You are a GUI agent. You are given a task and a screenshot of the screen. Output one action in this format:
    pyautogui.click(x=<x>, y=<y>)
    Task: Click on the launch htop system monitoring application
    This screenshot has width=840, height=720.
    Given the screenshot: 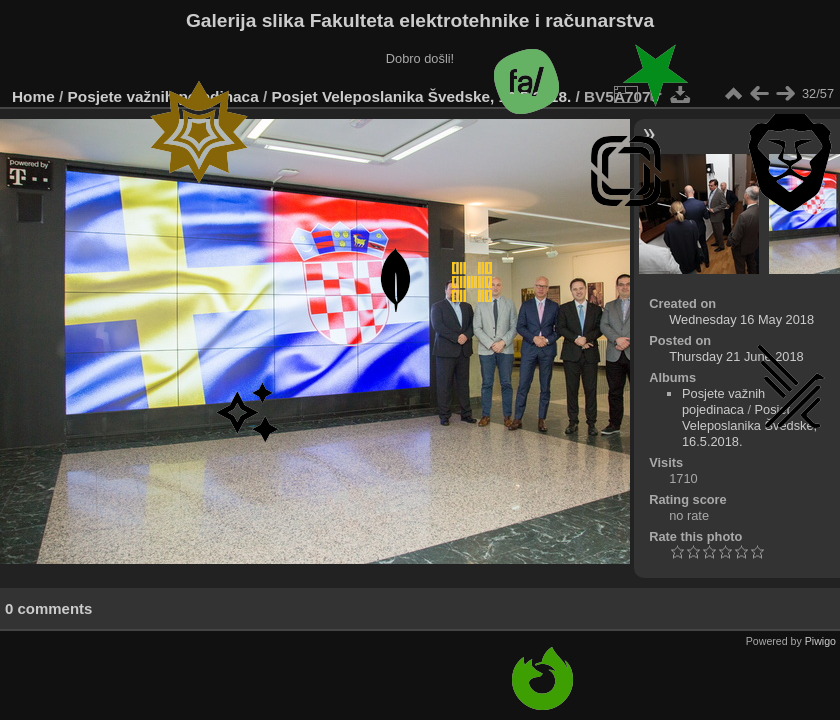 What is the action you would take?
    pyautogui.click(x=472, y=282)
    